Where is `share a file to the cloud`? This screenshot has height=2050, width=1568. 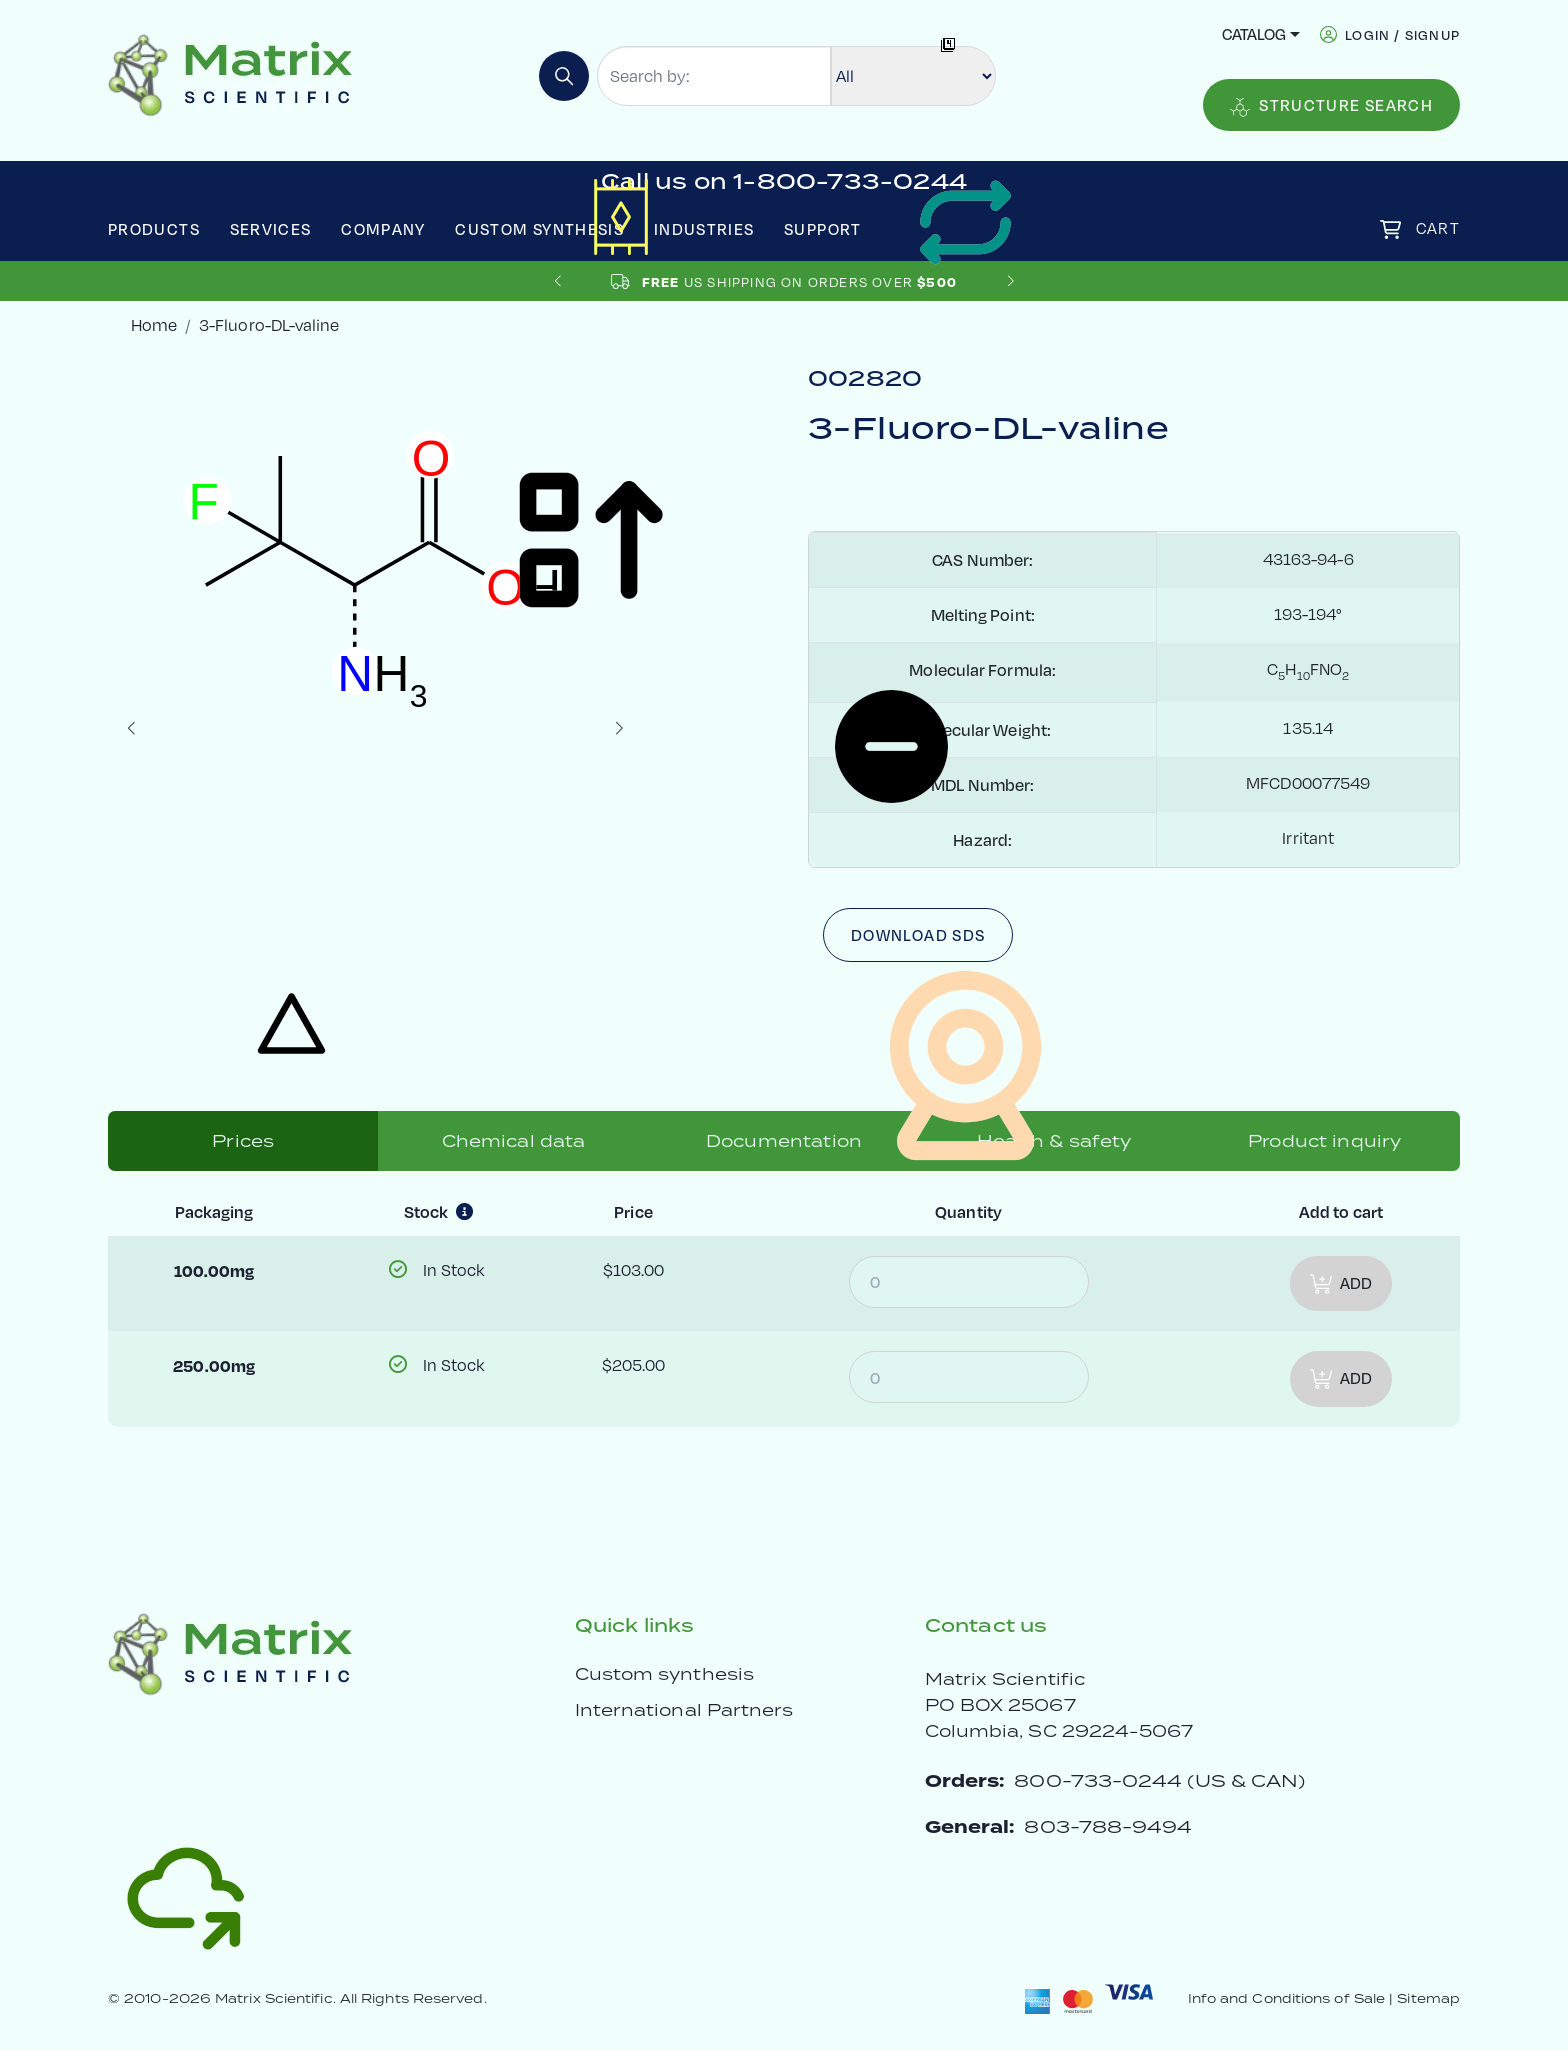
share a file to the cloud is located at coordinates (186, 1890).